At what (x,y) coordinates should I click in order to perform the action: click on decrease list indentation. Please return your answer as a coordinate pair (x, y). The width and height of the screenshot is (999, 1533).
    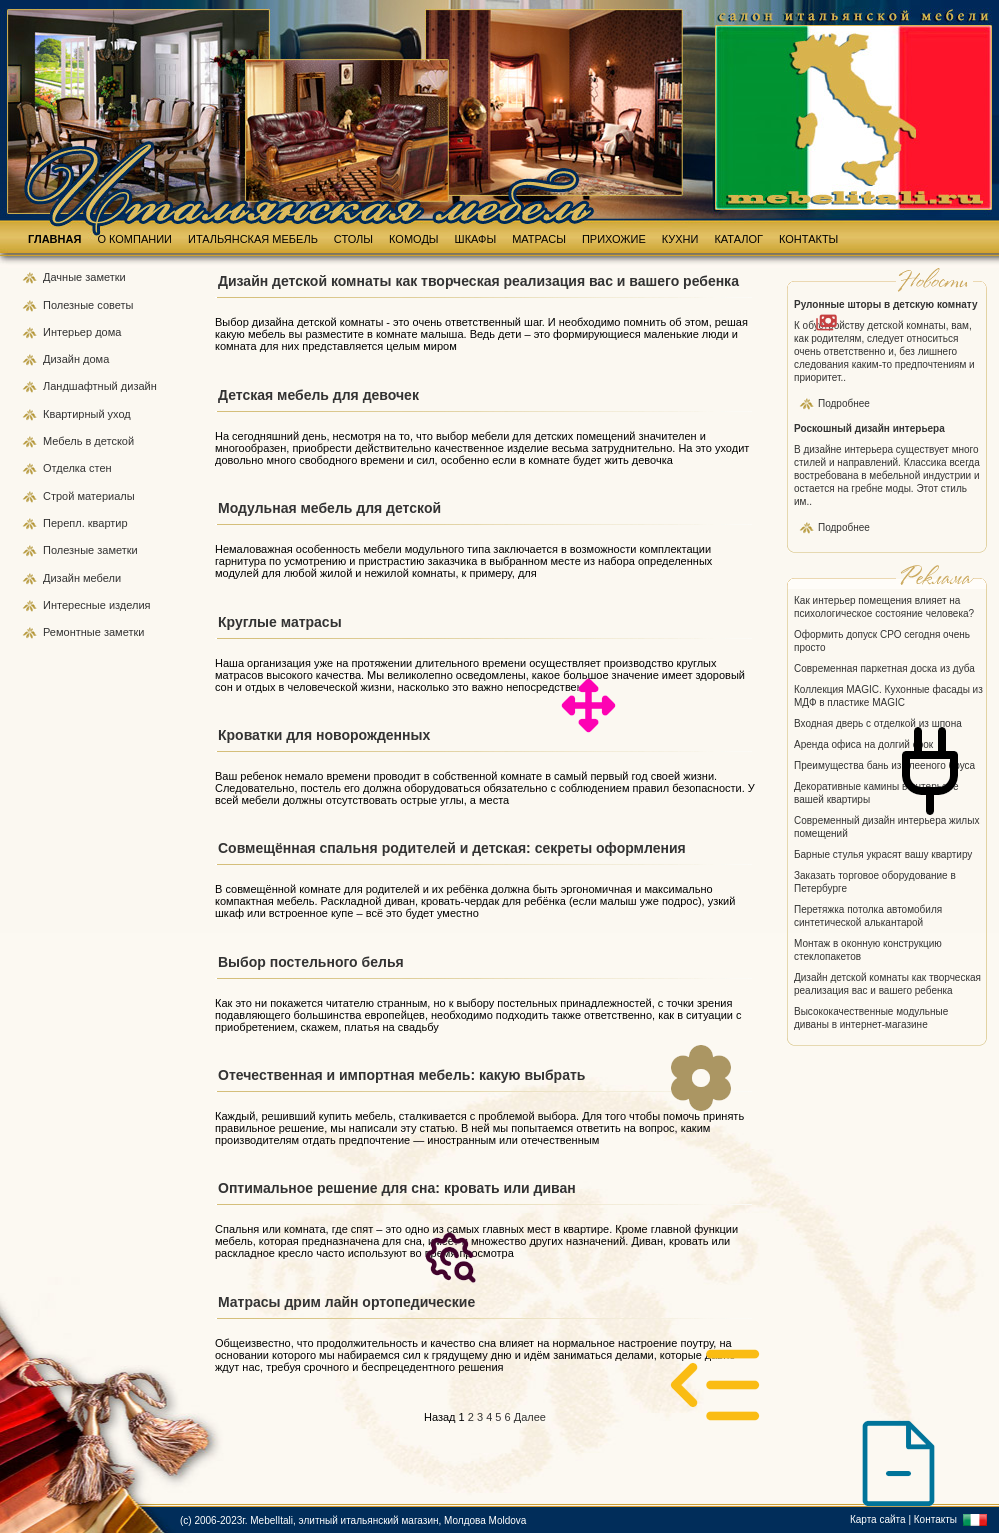
    Looking at the image, I should click on (715, 1385).